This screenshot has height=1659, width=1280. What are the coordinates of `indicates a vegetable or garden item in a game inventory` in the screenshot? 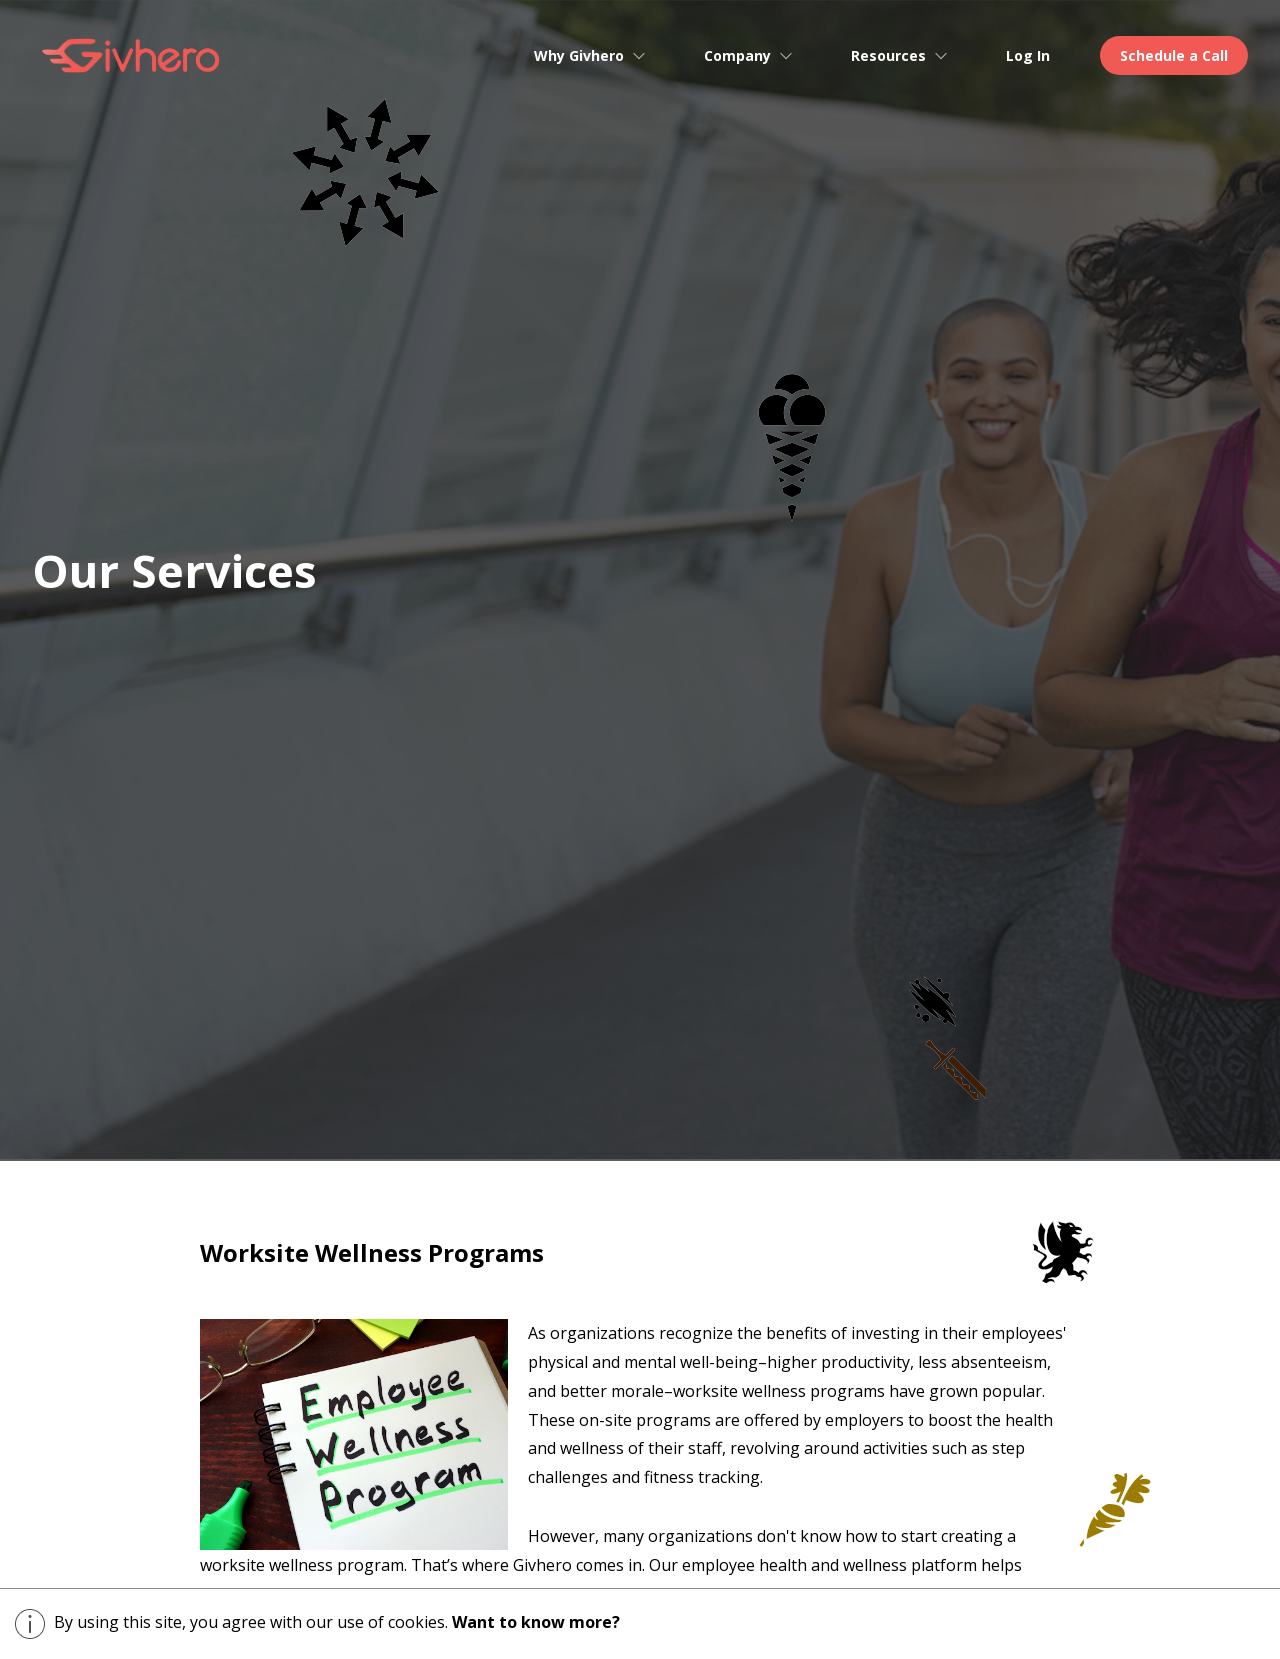 It's located at (1115, 1510).